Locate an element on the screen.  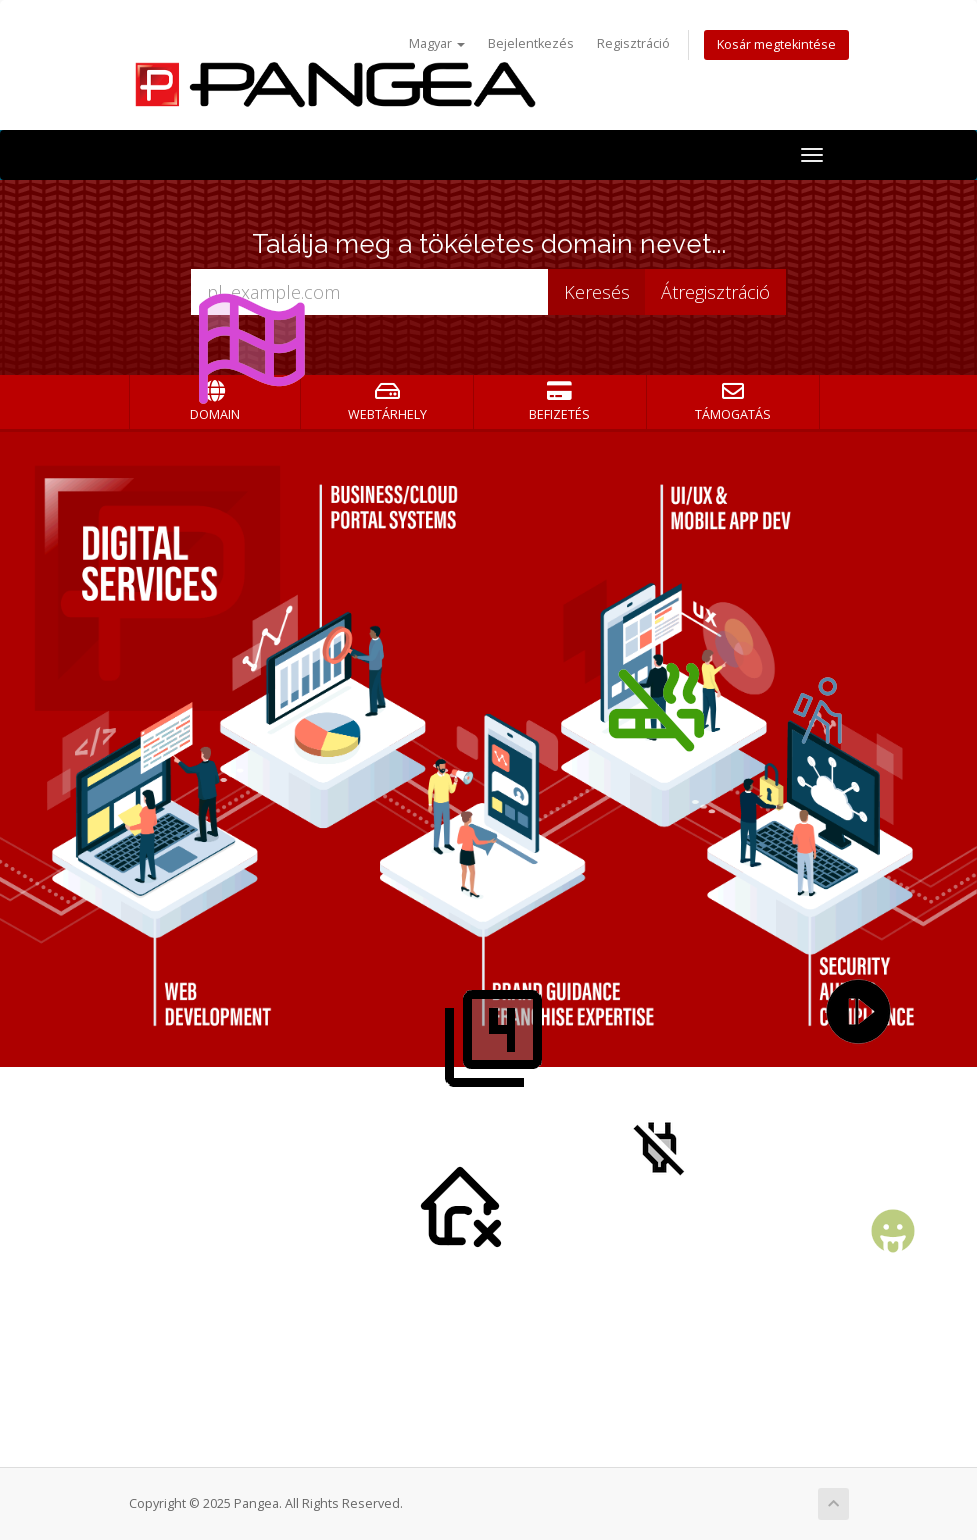
no smoking allowed is located at coordinates (656, 710).